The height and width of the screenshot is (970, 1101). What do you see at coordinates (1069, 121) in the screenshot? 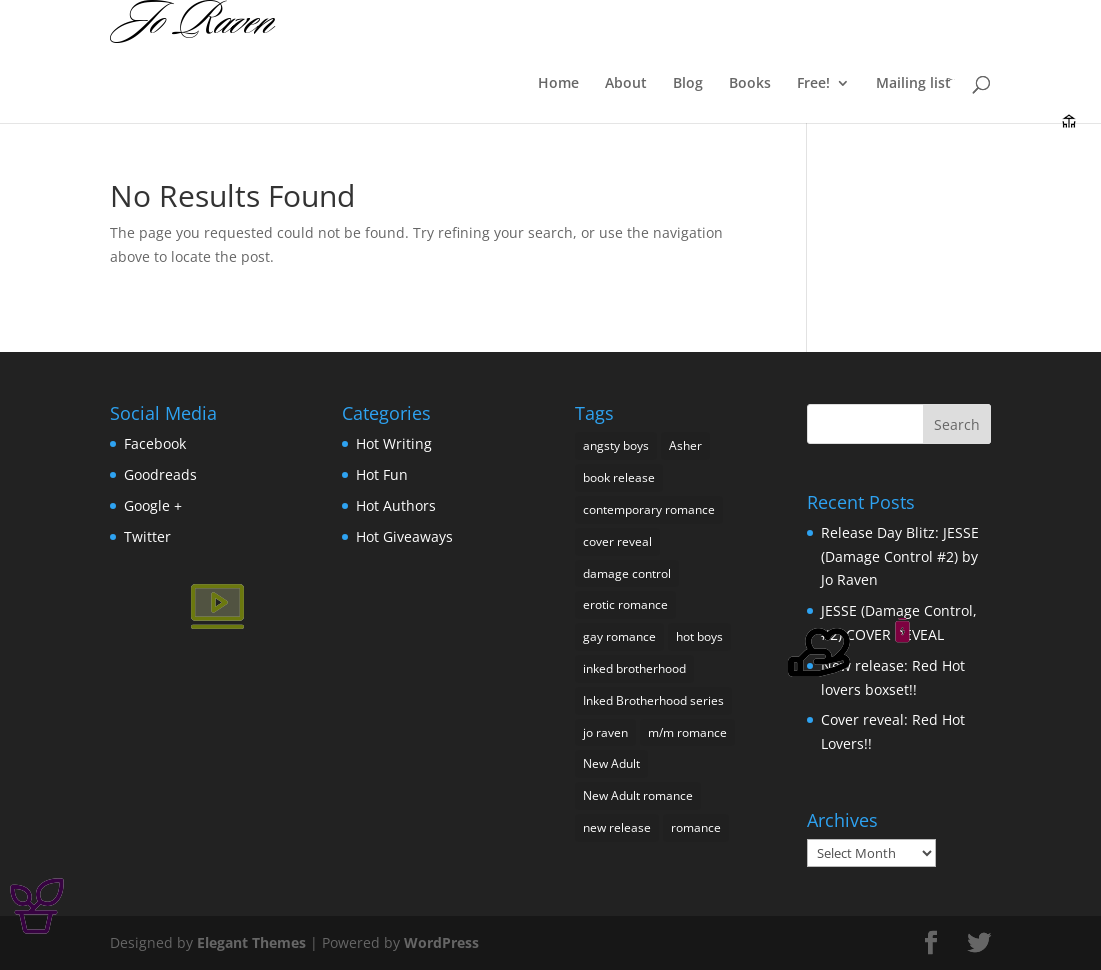
I see `access outdoor or patio-related features` at bounding box center [1069, 121].